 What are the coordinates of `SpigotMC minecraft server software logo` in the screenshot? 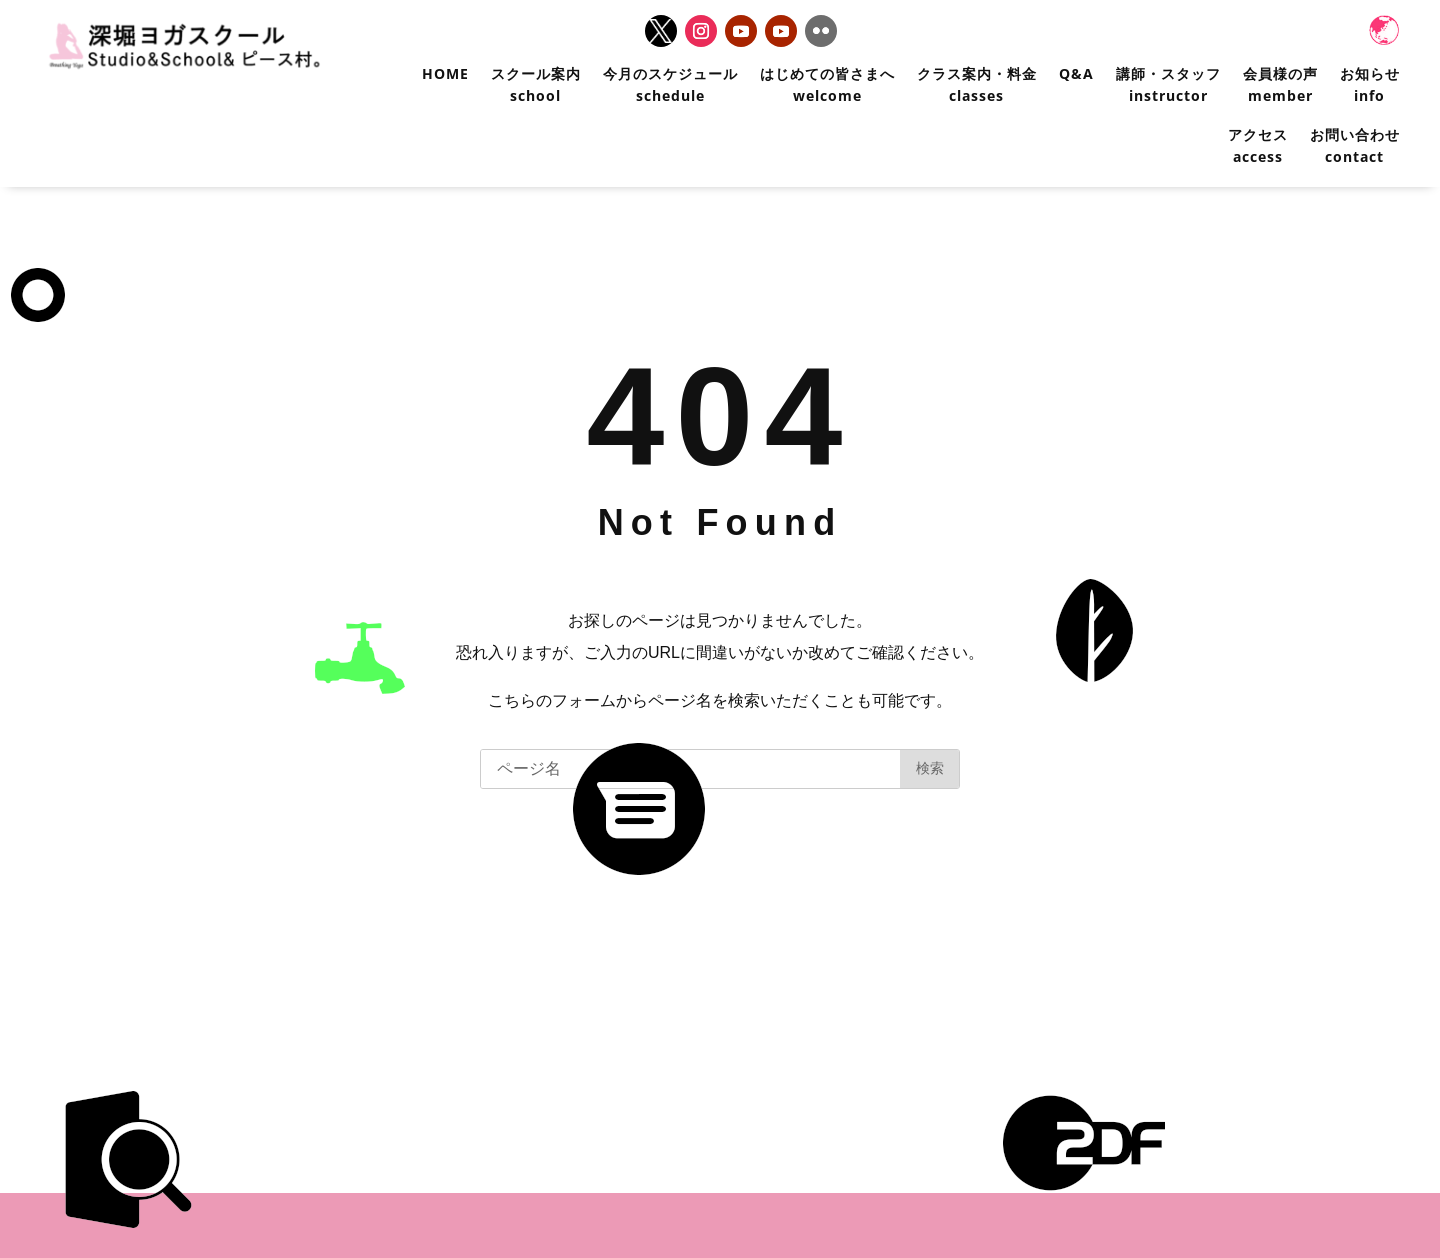 It's located at (360, 658).